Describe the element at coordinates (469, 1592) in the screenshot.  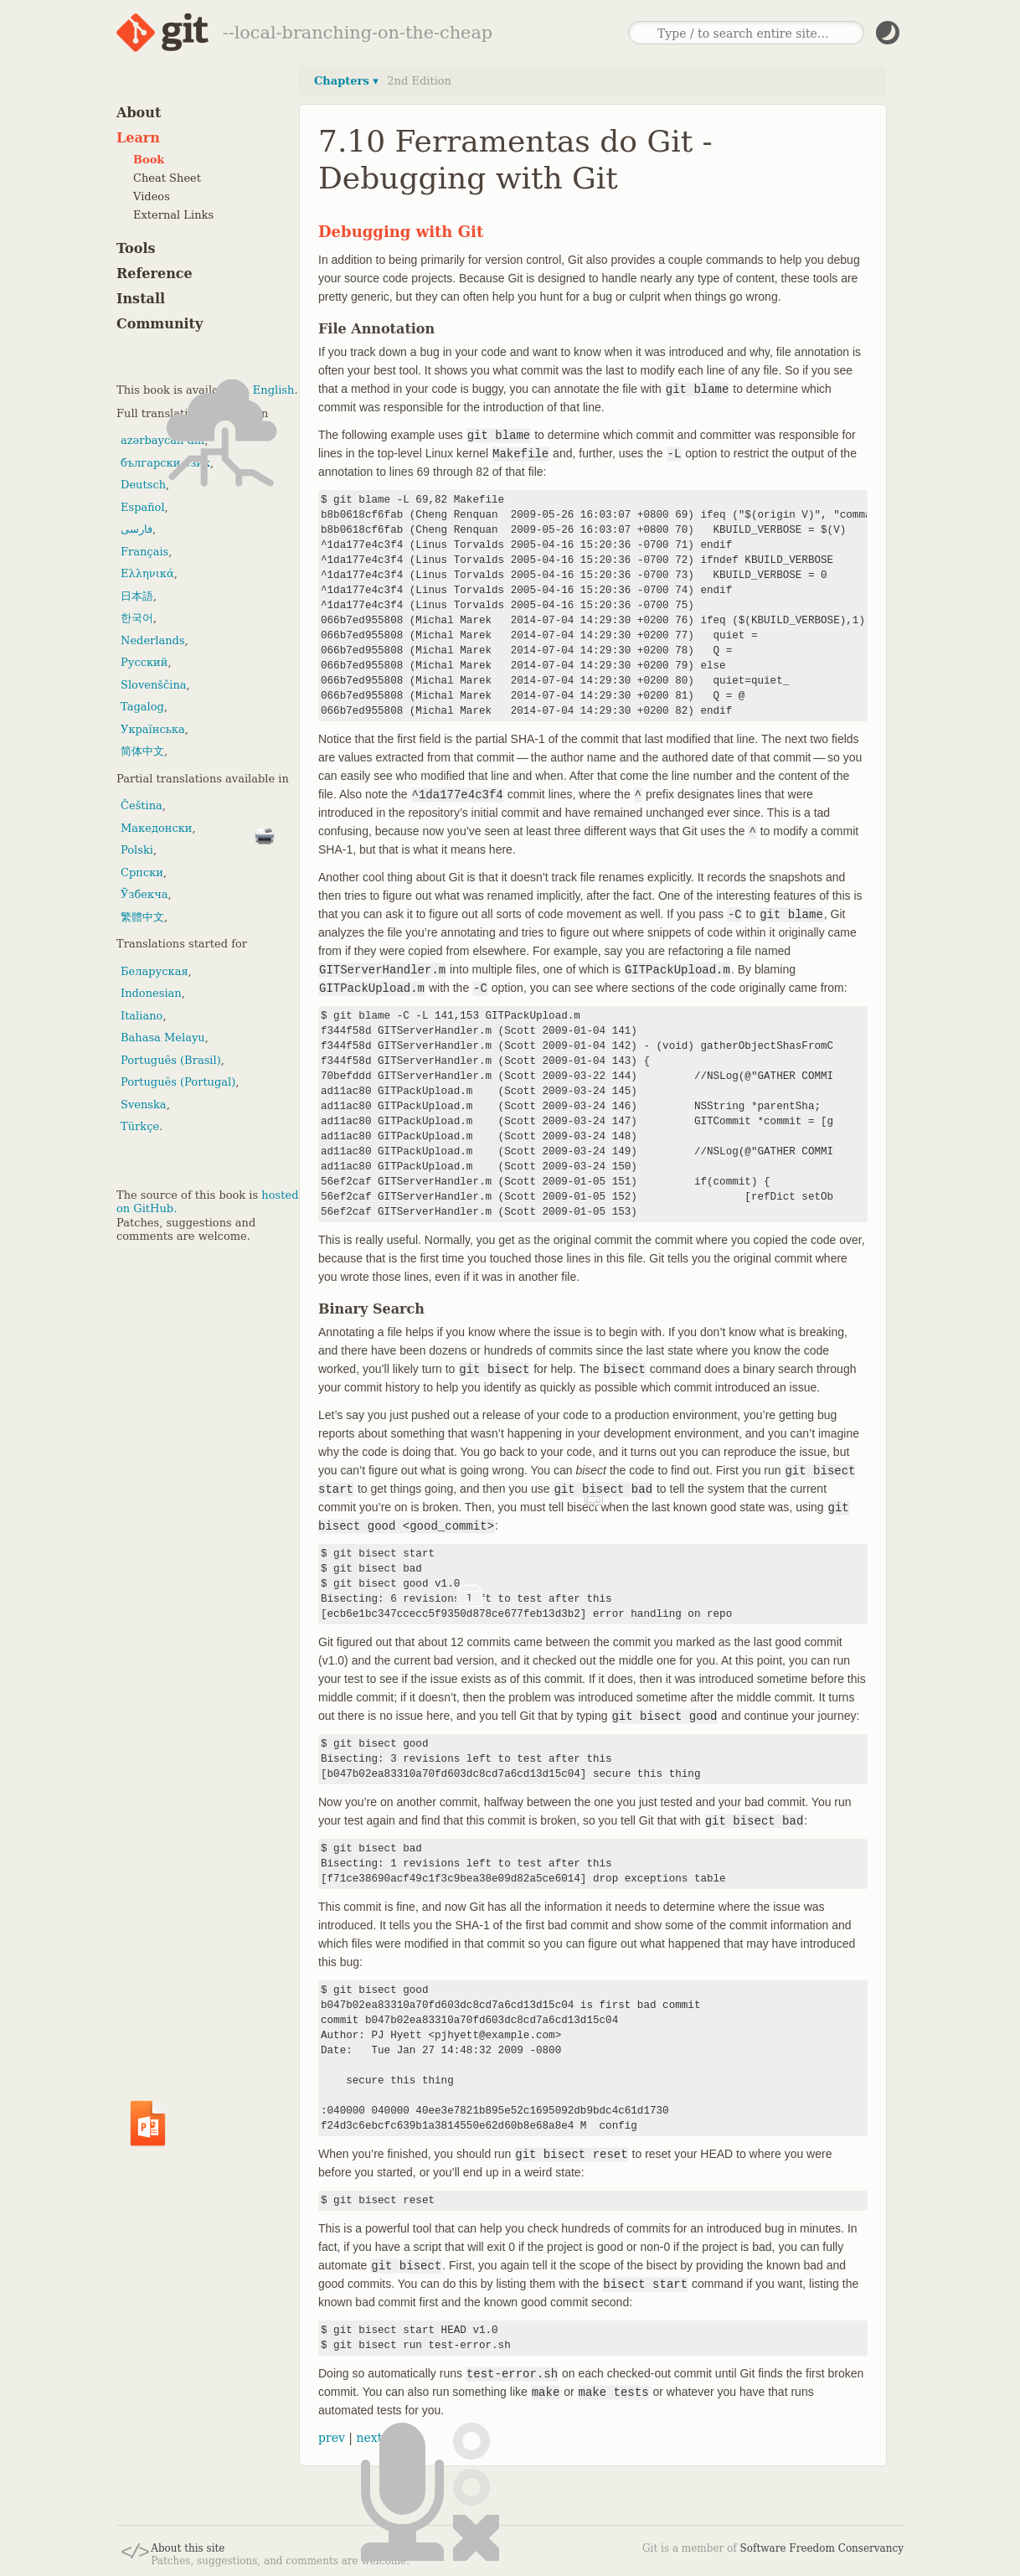
I see `software updates are currently paused or unavailable` at that location.